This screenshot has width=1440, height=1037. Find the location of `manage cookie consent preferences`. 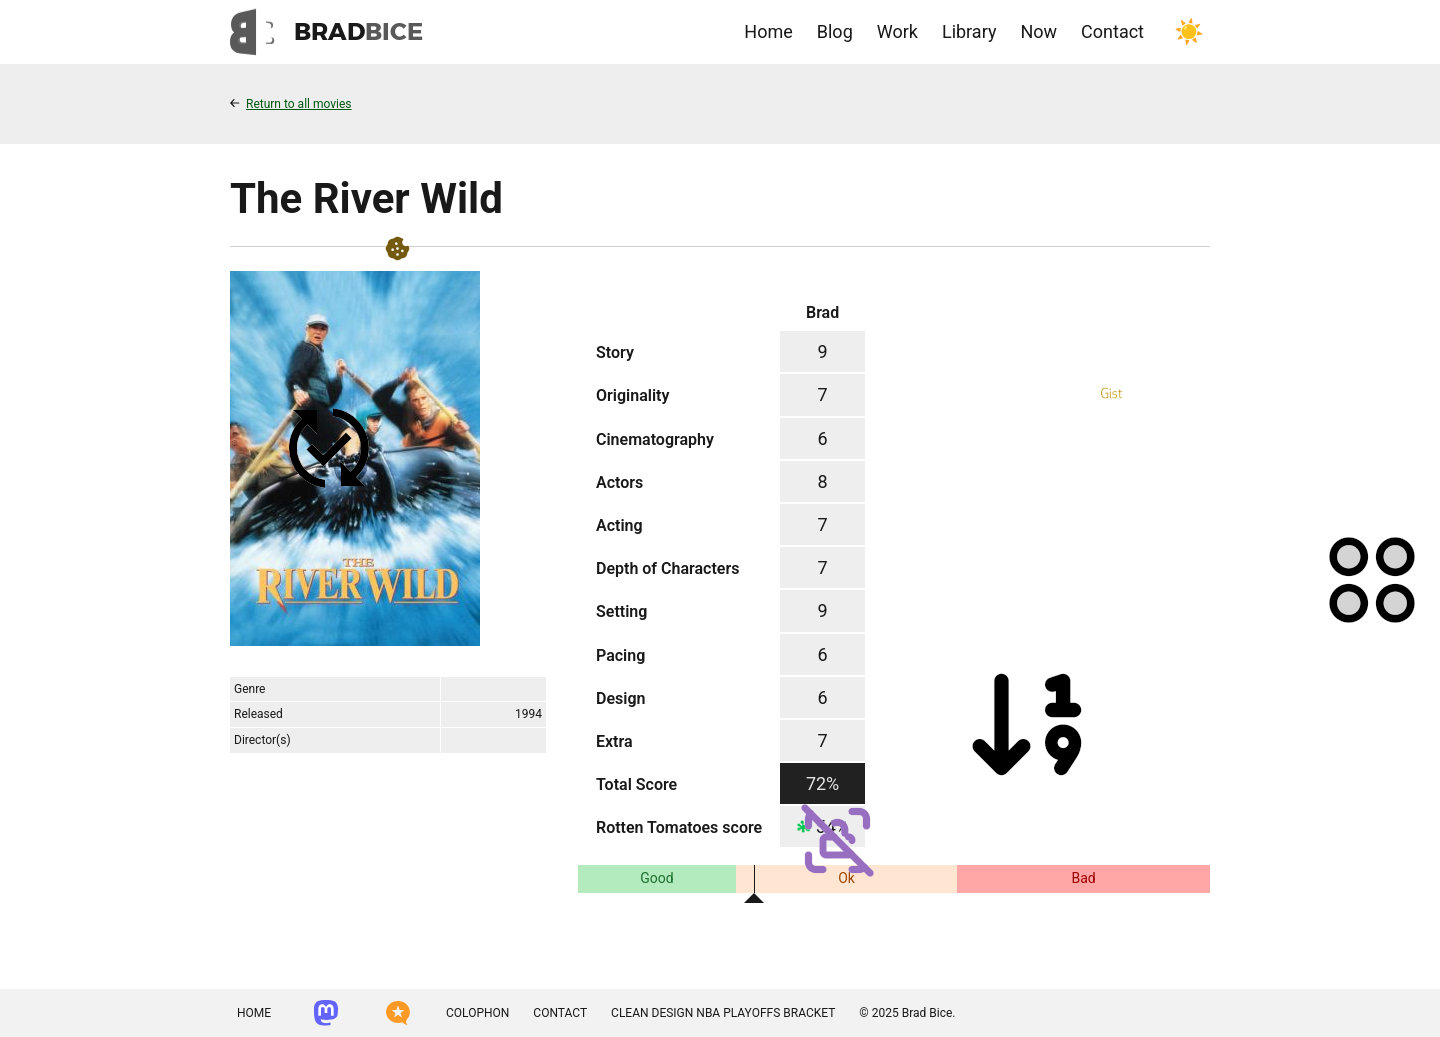

manage cookie consent preferences is located at coordinates (397, 248).